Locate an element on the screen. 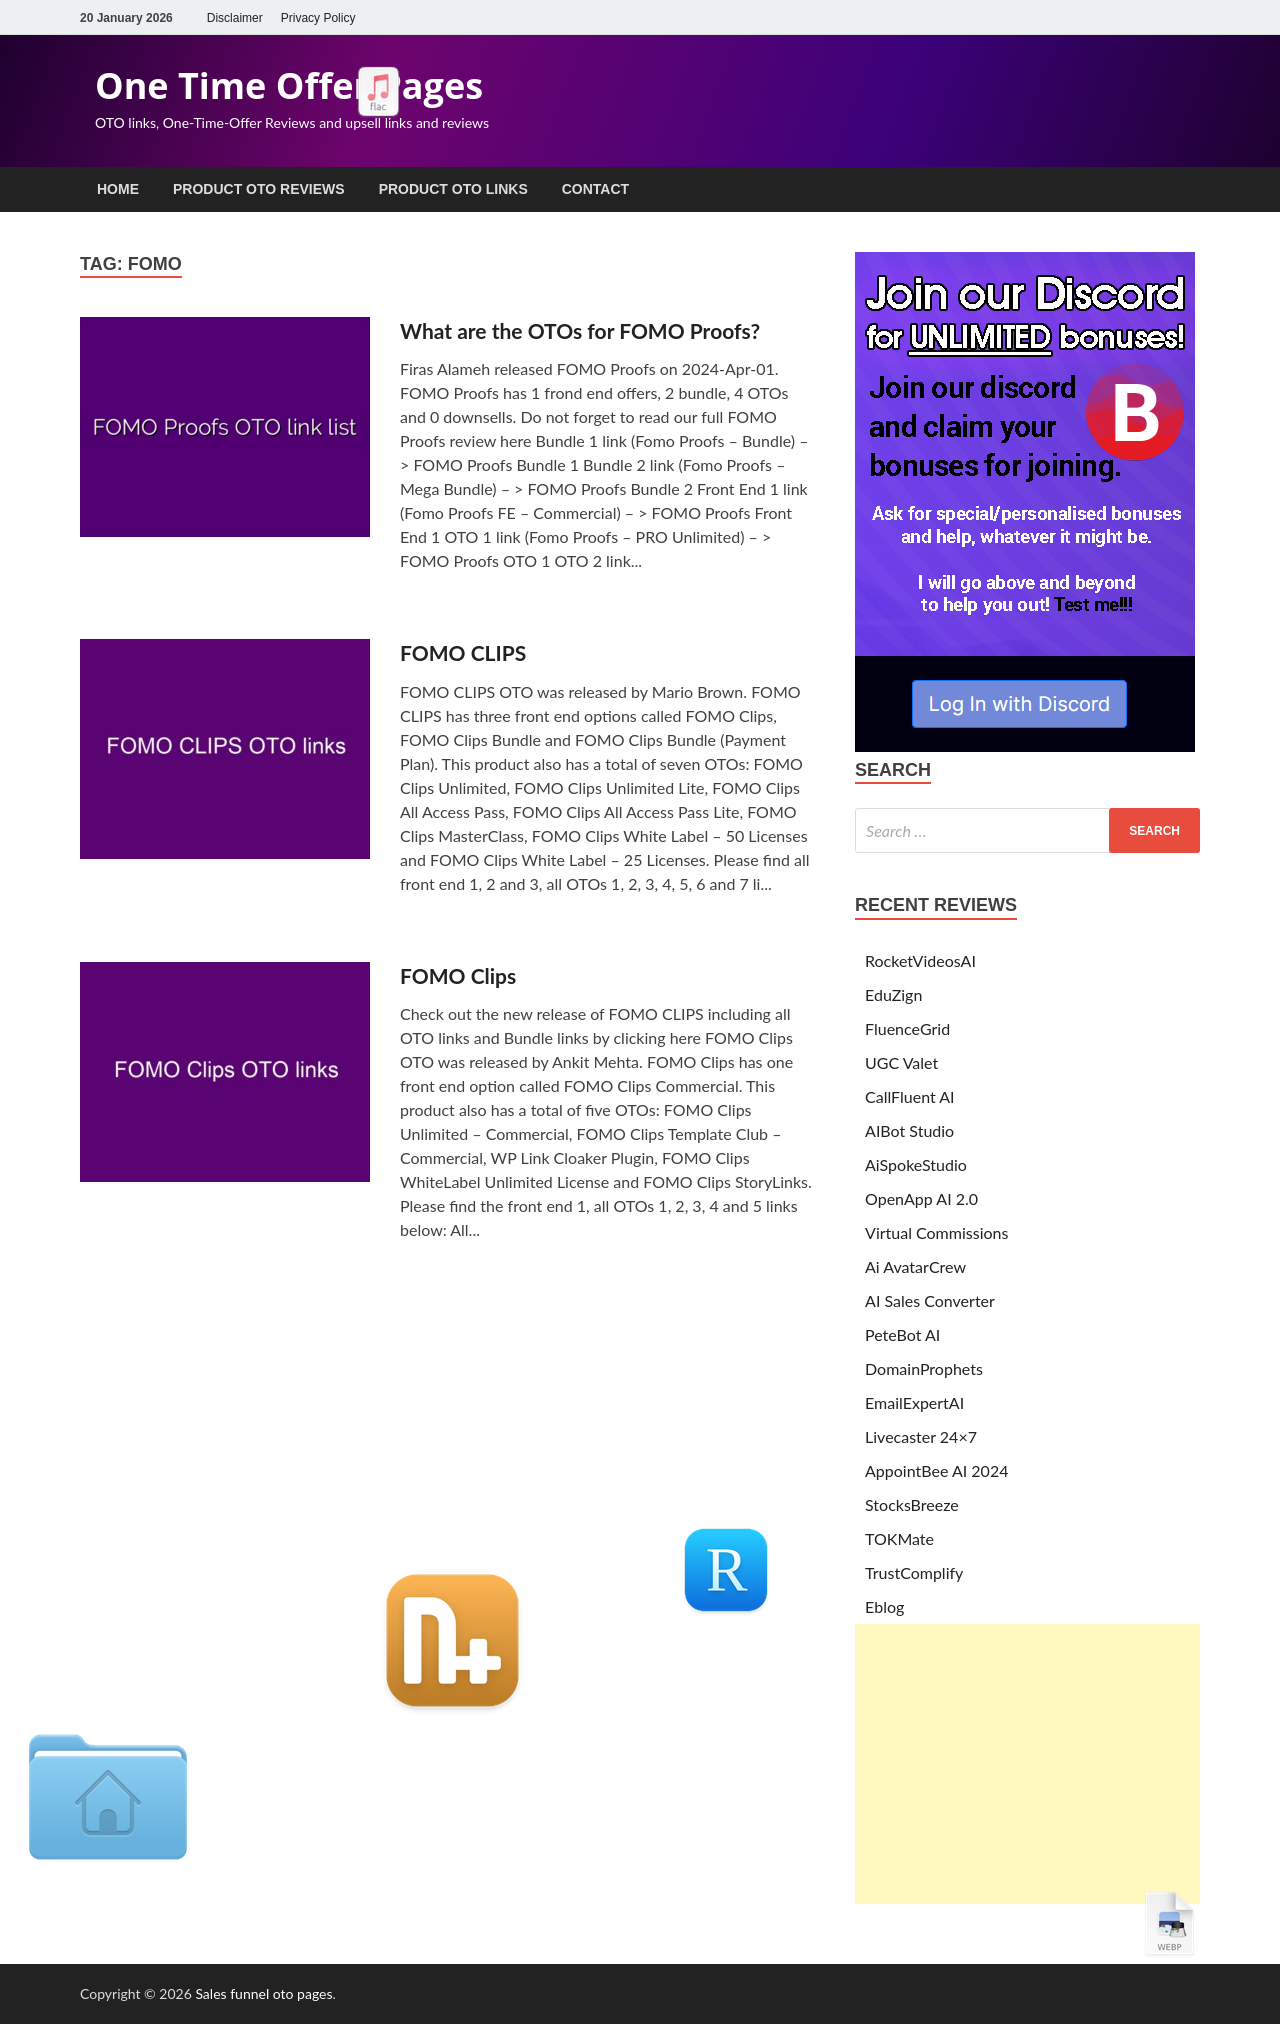  open your home folder is located at coordinates (108, 1797).